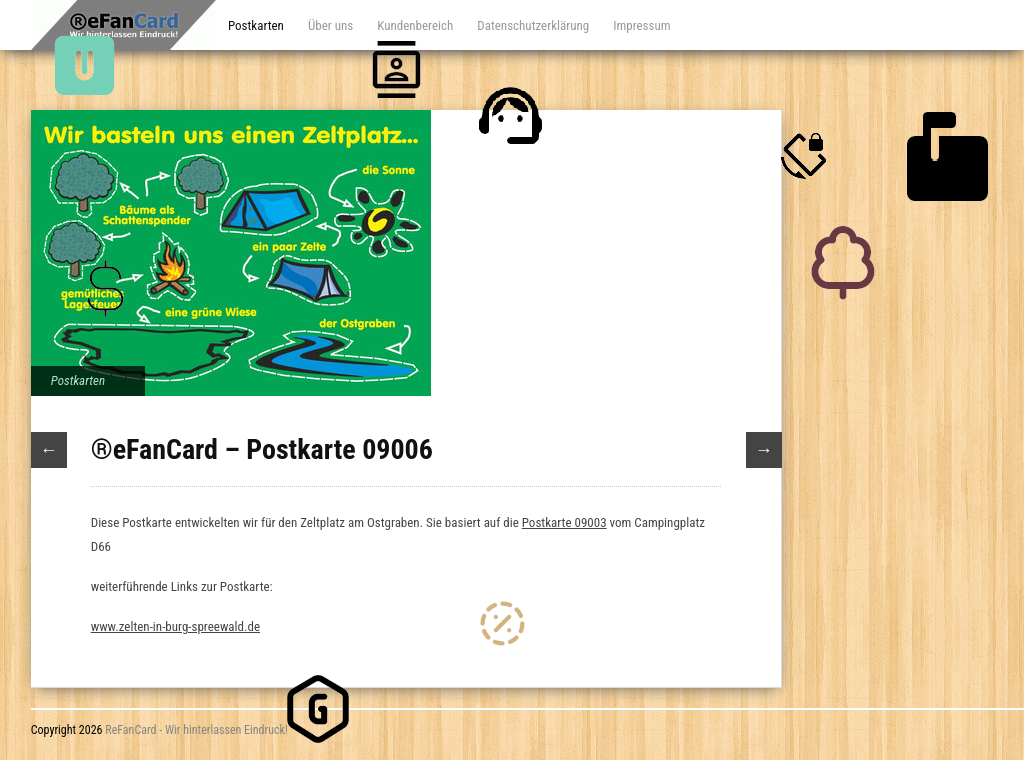 This screenshot has height=760, width=1024. I want to click on screen rotation is locked, so click(805, 155).